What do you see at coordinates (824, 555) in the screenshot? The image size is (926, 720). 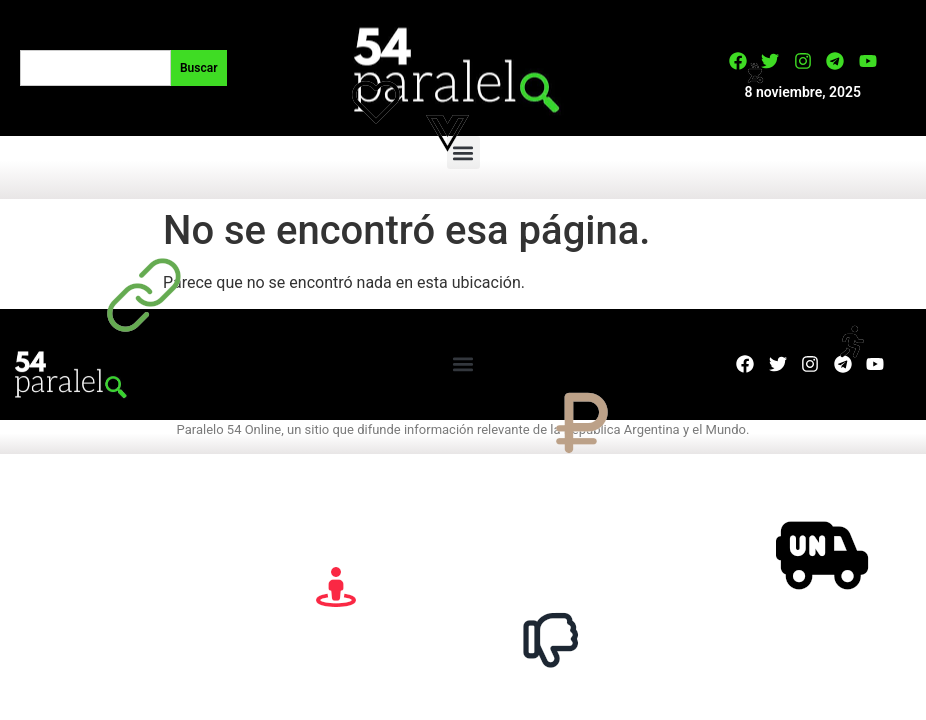 I see `indicates united nations humanitarian aid delivery` at bounding box center [824, 555].